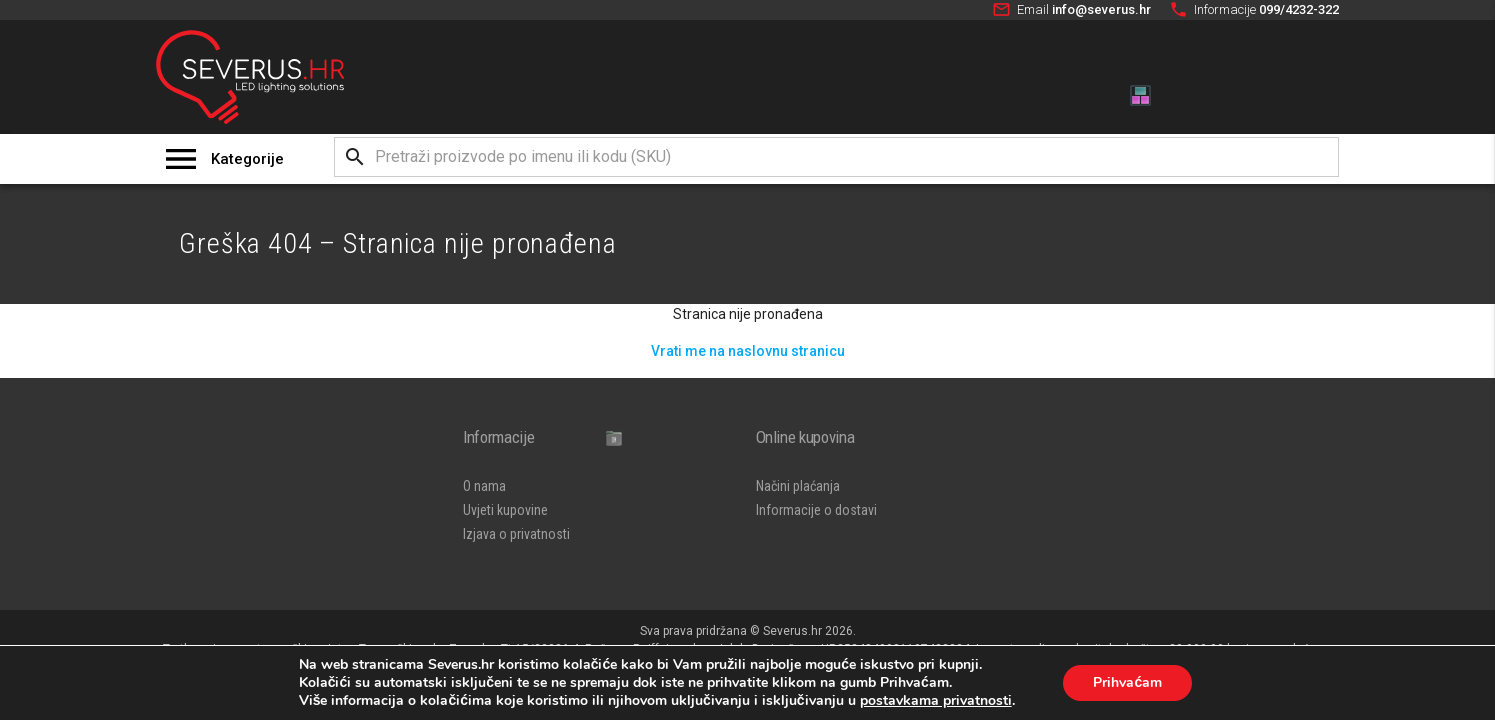 The height and width of the screenshot is (720, 1495). Describe the element at coordinates (614, 438) in the screenshot. I see `open templates folder` at that location.